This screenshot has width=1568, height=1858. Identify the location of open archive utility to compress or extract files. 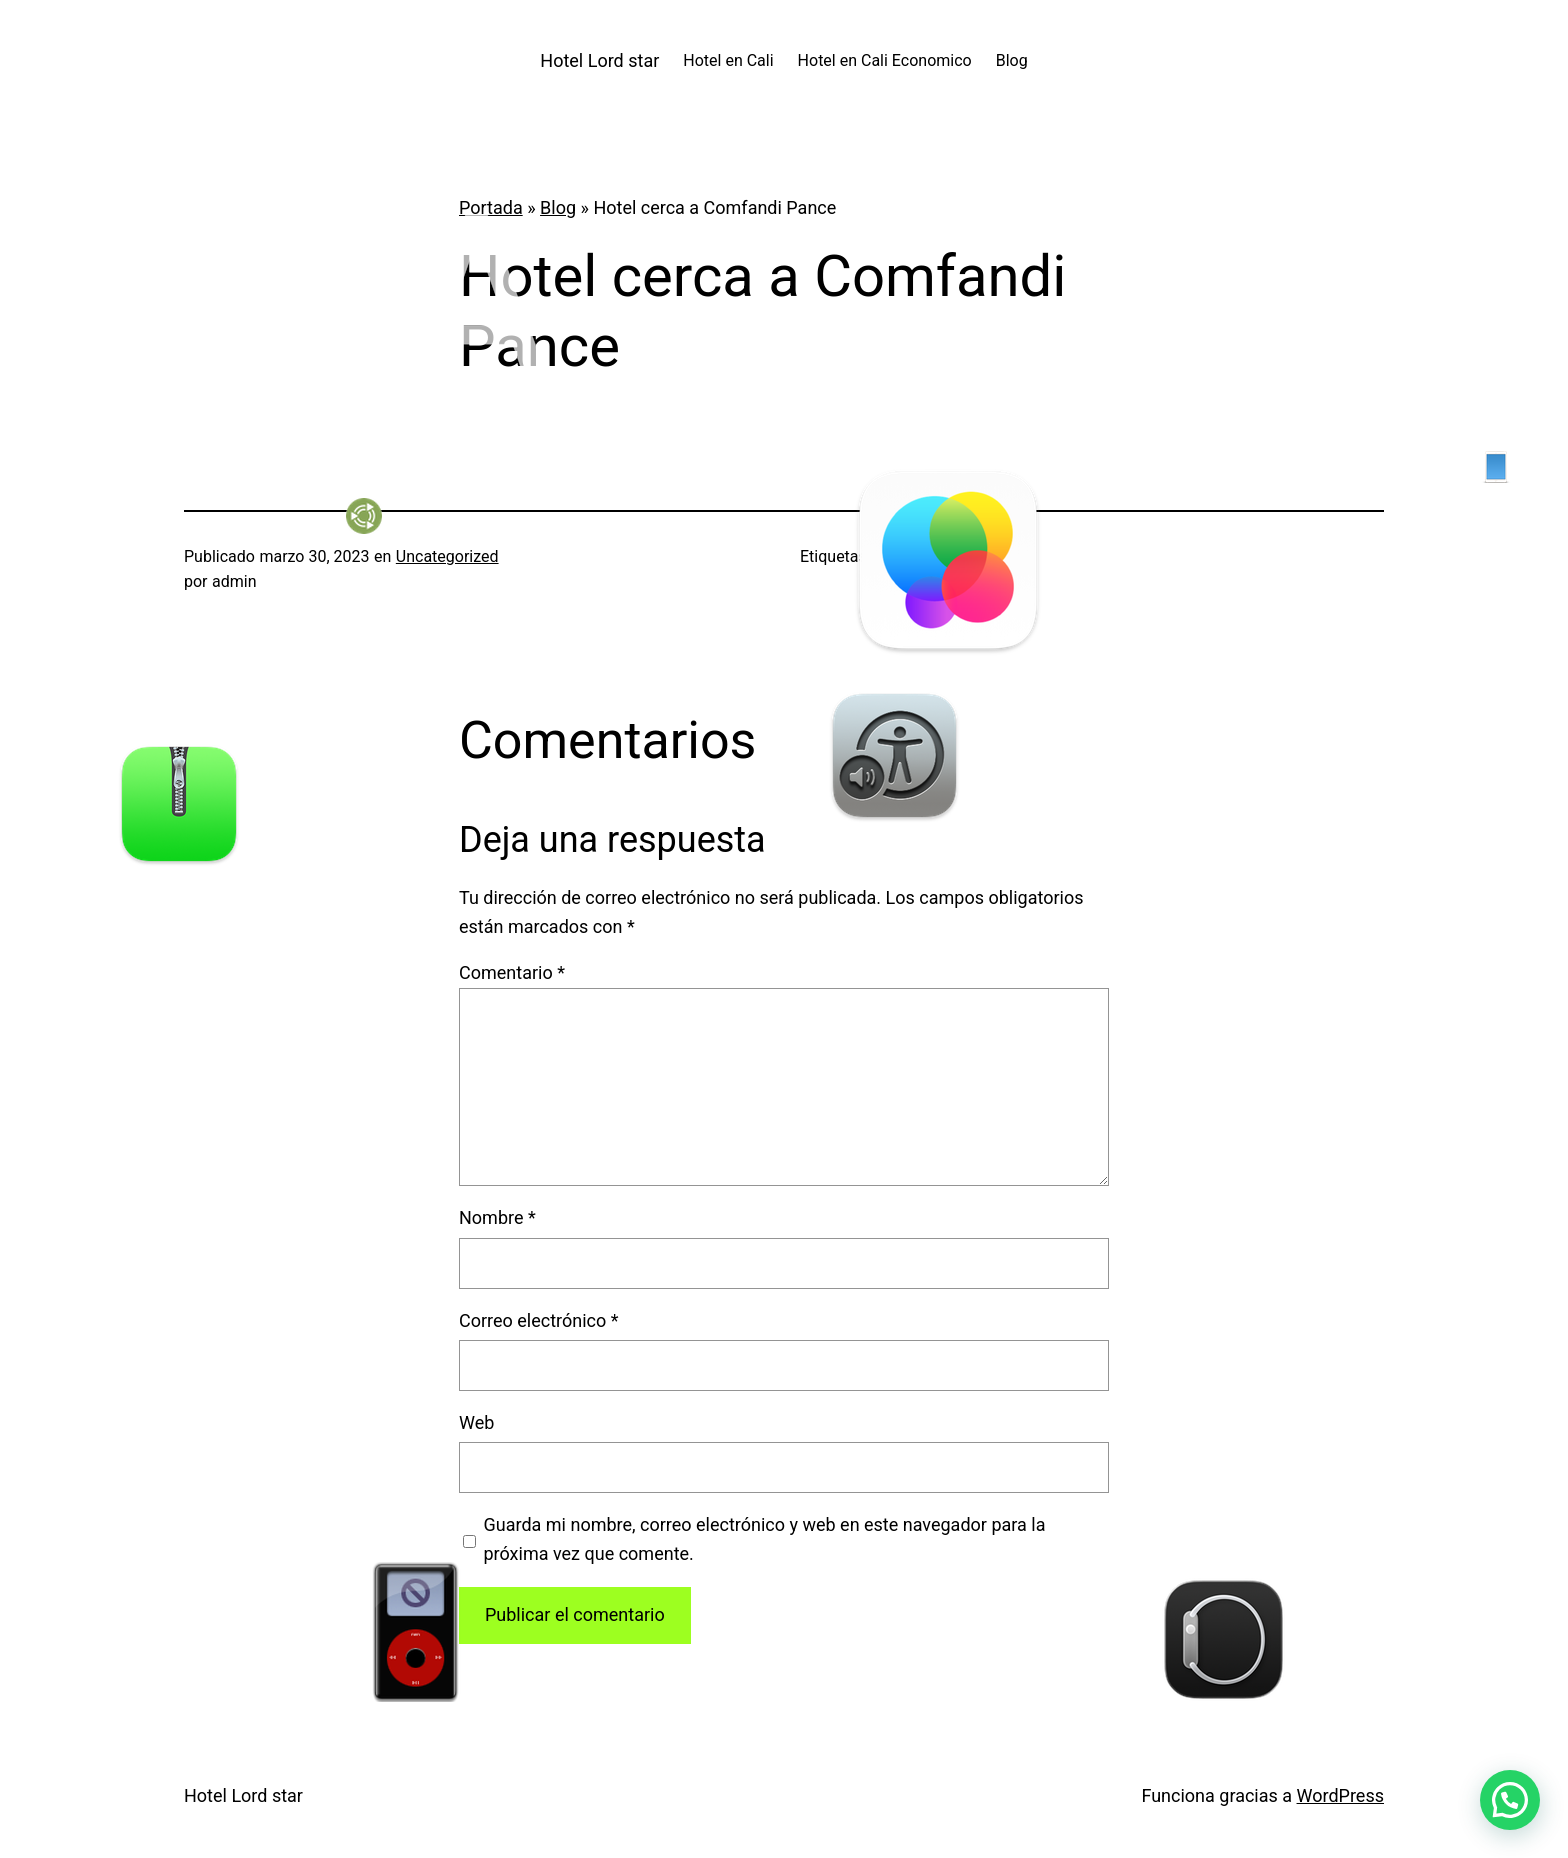
(179, 804).